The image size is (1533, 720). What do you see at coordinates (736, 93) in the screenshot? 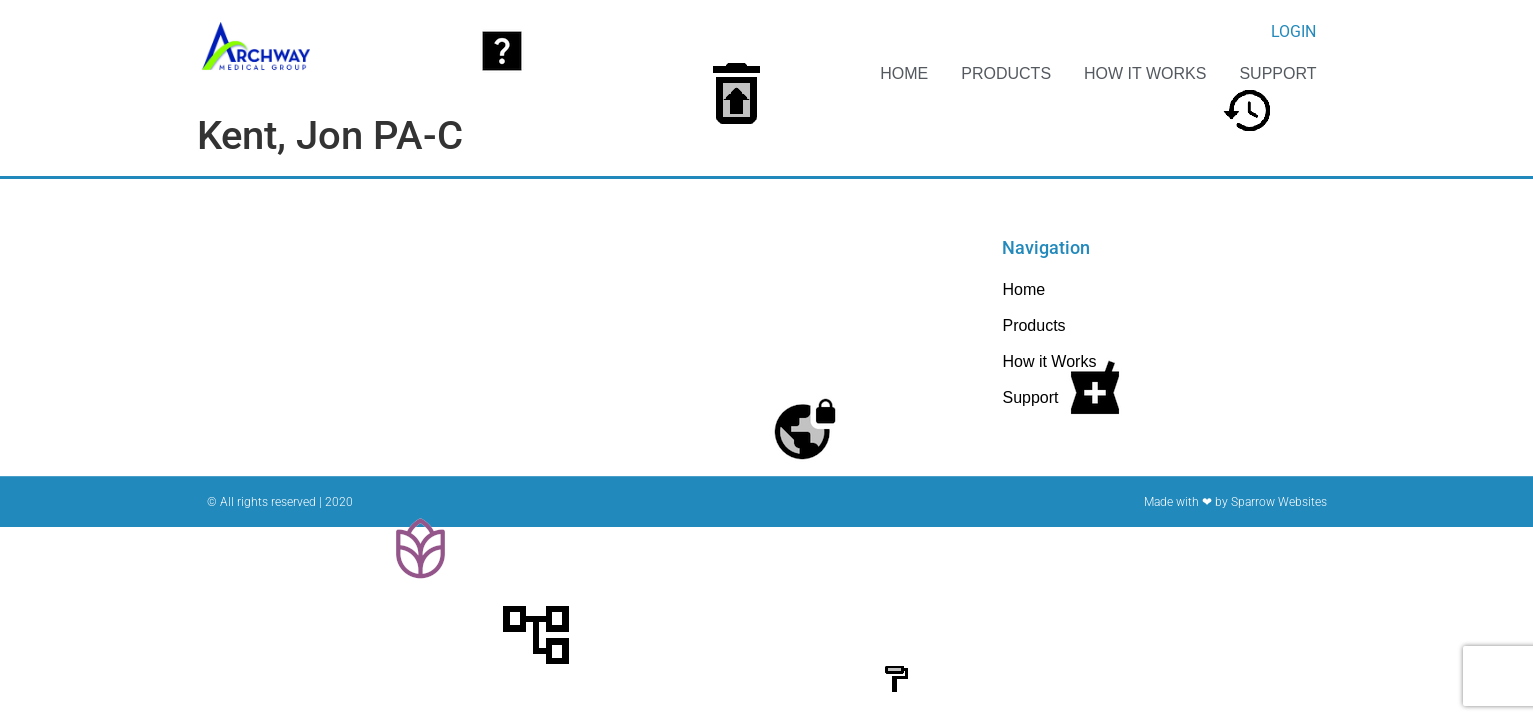
I see `restore a deleted item from trash` at bounding box center [736, 93].